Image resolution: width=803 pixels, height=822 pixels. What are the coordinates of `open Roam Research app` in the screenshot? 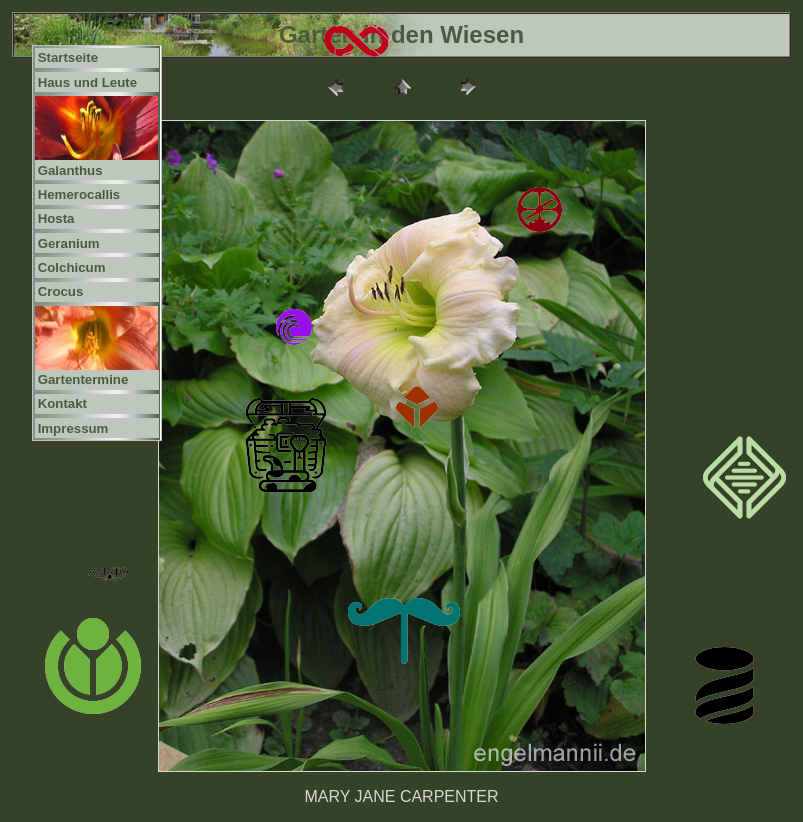 It's located at (539, 209).